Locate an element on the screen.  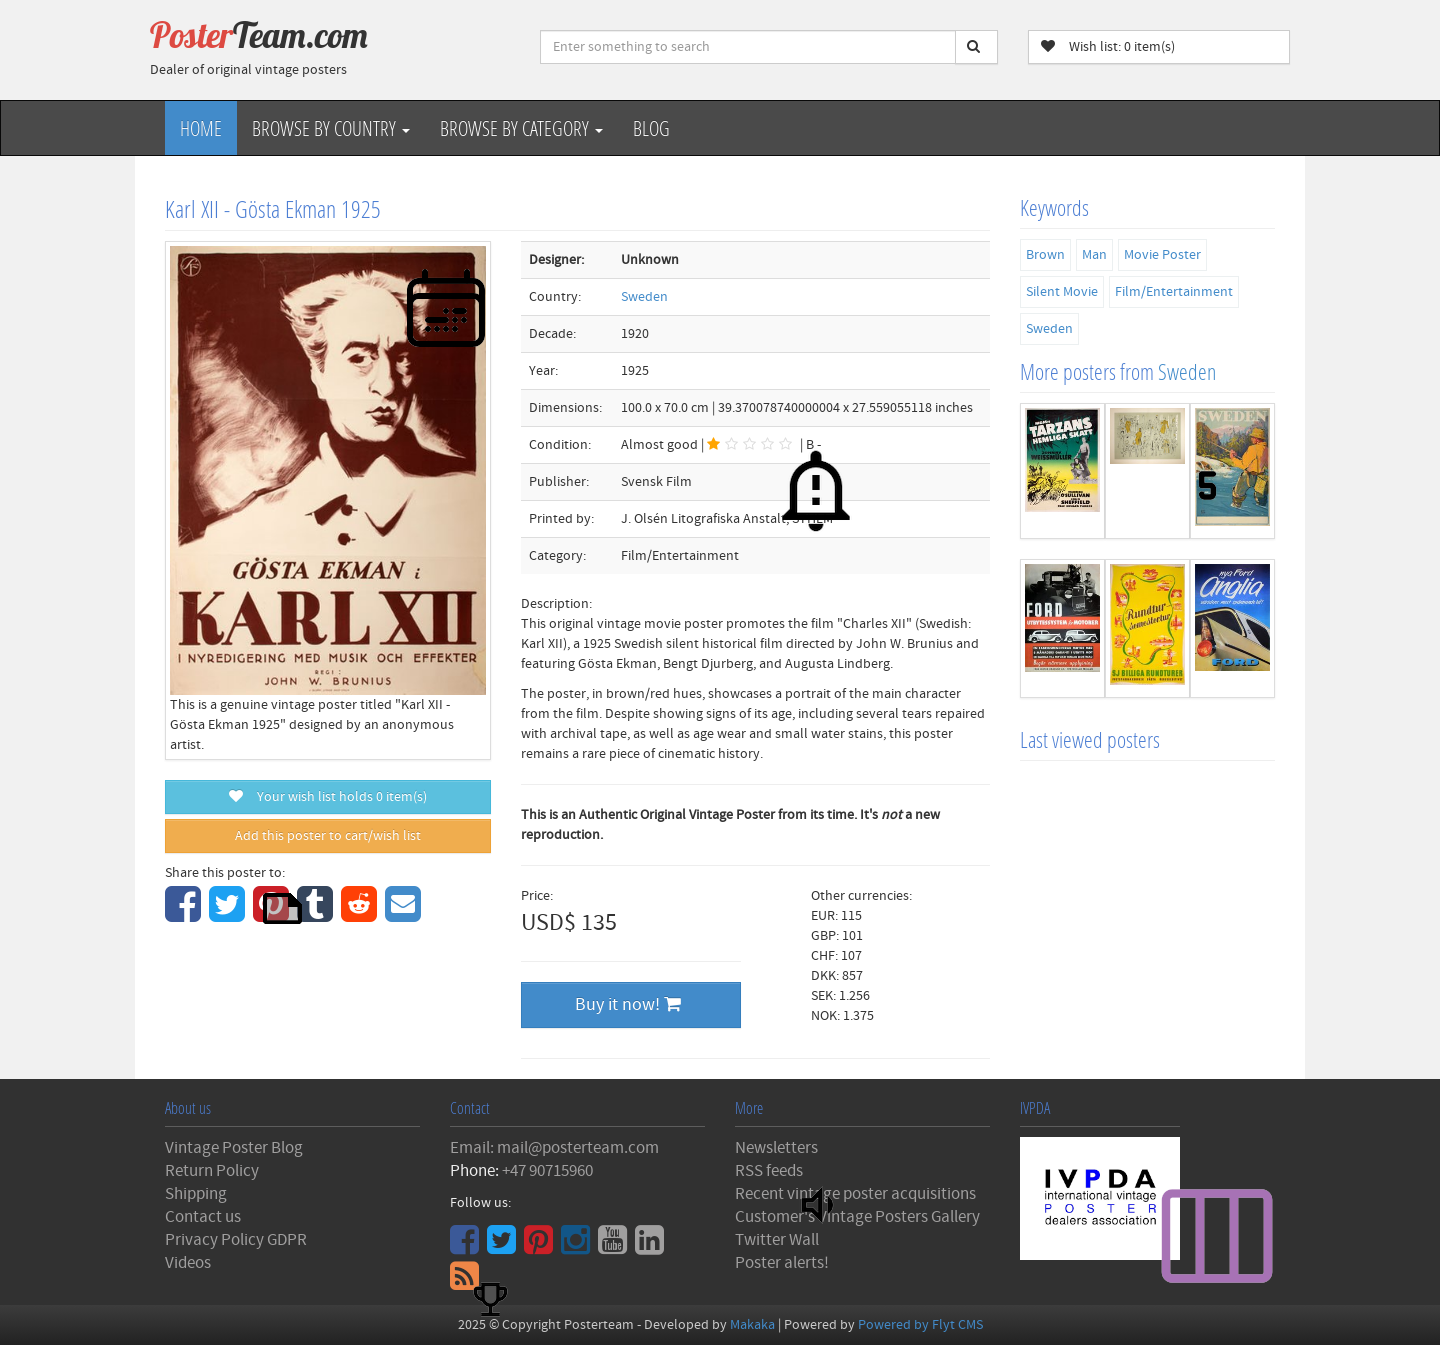
important notification requiring attention is located at coordinates (816, 490).